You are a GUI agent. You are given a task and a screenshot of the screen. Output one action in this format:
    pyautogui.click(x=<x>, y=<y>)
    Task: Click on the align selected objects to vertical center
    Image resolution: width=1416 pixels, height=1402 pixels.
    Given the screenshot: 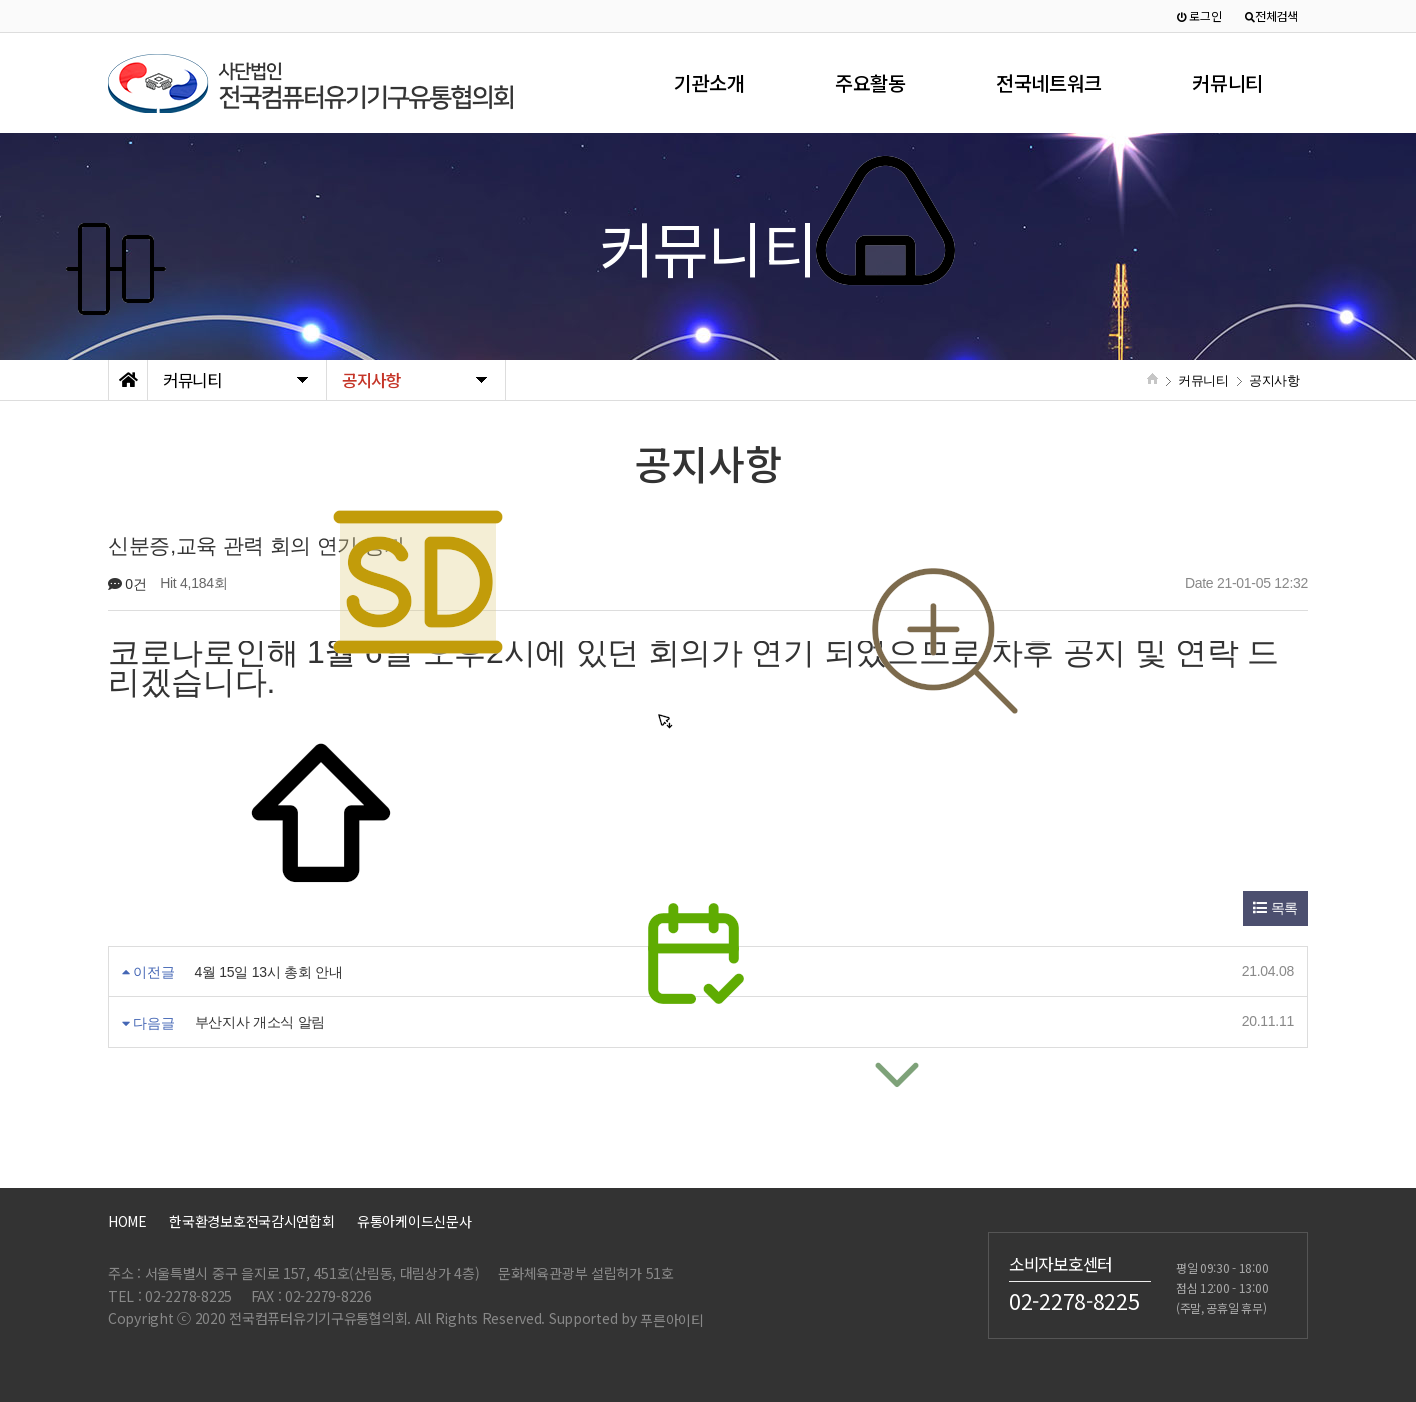 What is the action you would take?
    pyautogui.click(x=116, y=269)
    